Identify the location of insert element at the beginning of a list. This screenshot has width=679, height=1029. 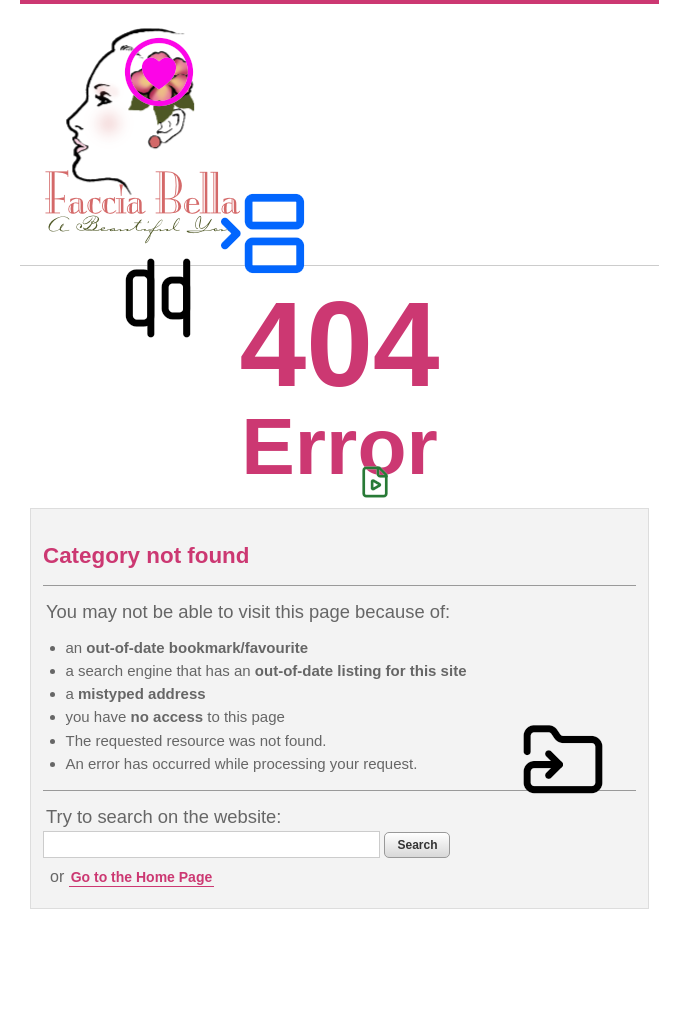
(264, 233).